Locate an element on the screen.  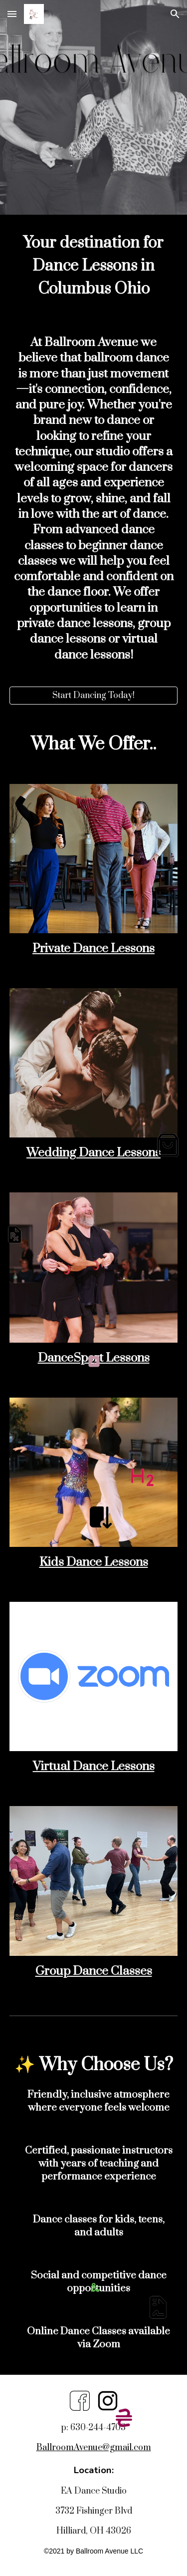
auto-fit content to bottom of container is located at coordinates (100, 1517).